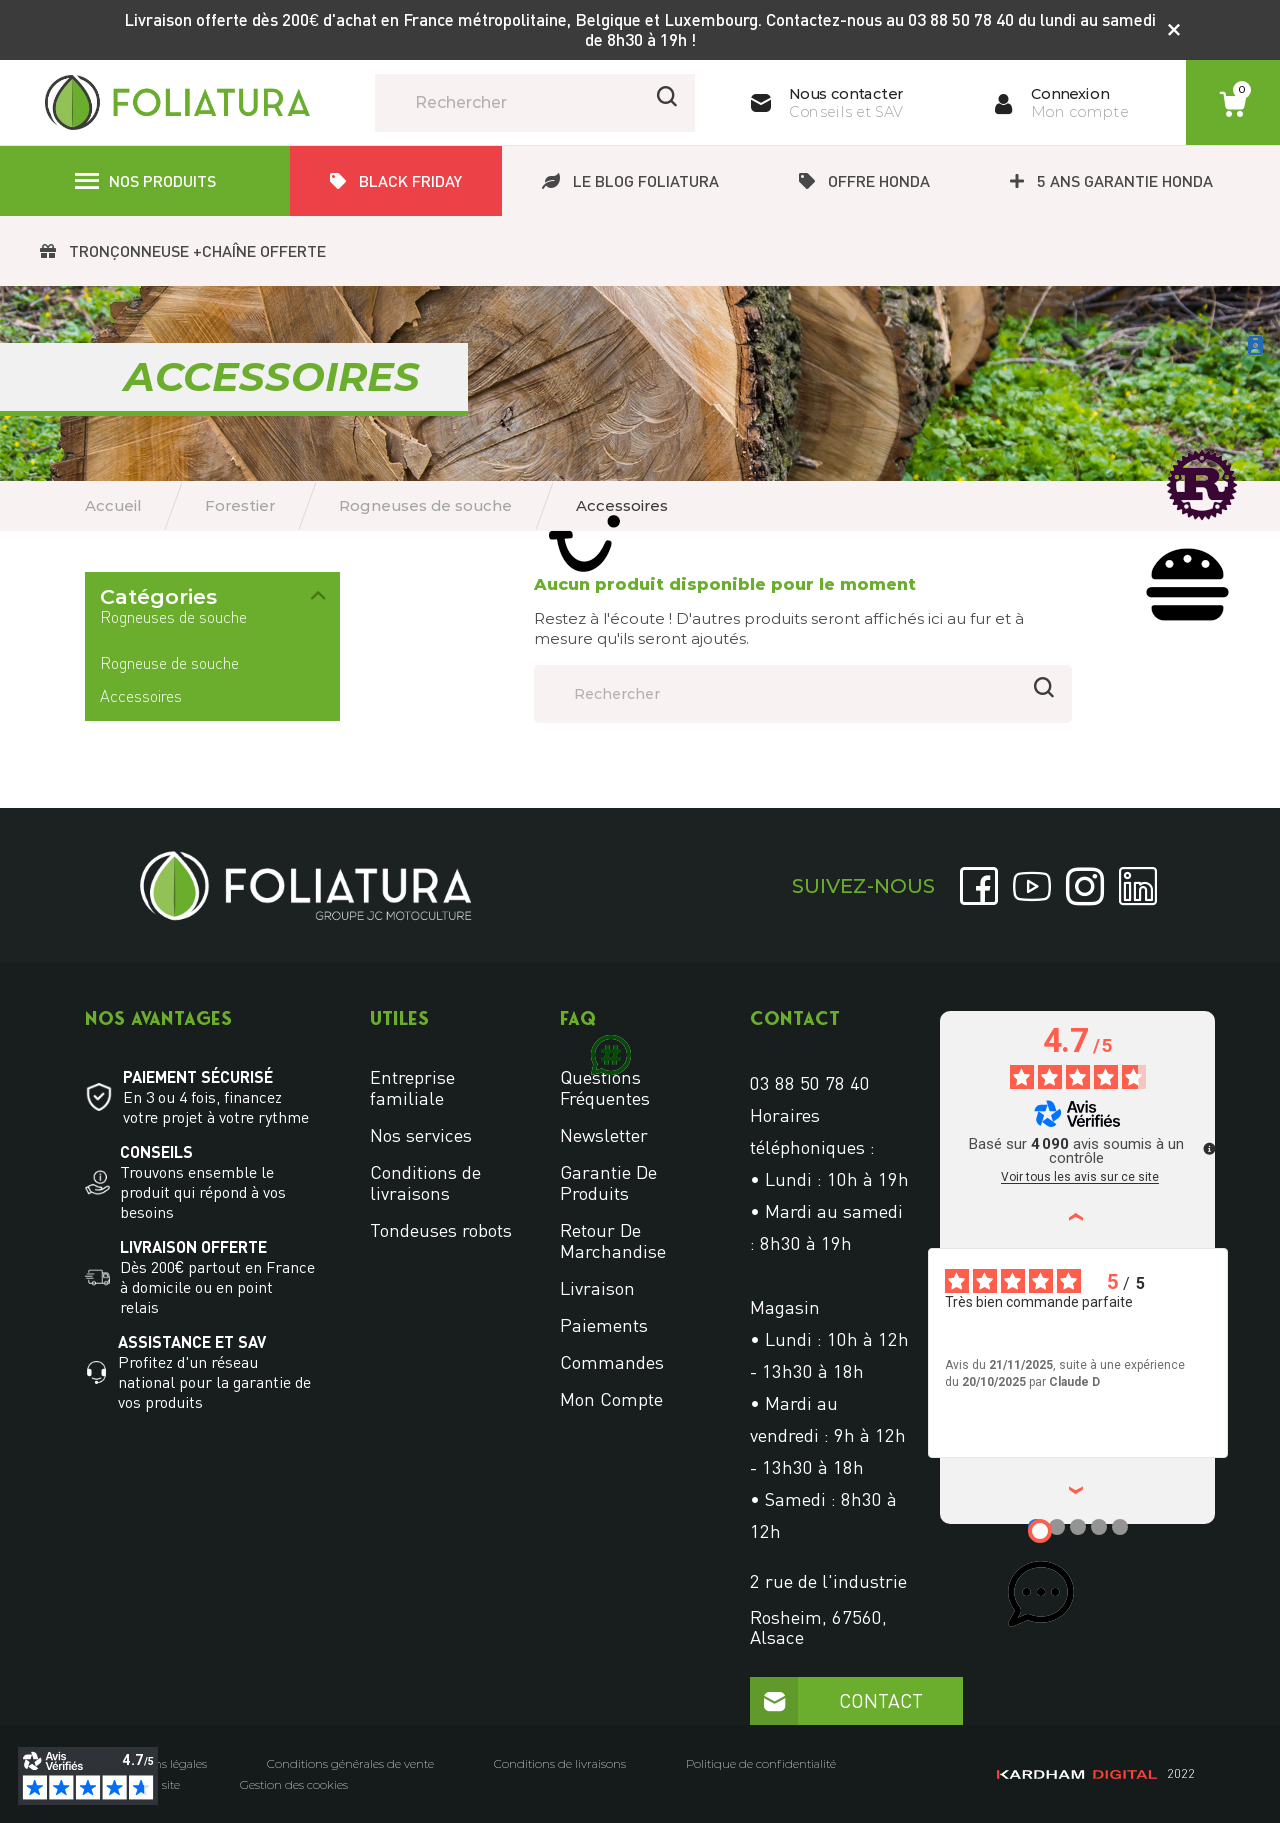 The height and width of the screenshot is (1823, 1280). I want to click on open the comments section, so click(1041, 1594).